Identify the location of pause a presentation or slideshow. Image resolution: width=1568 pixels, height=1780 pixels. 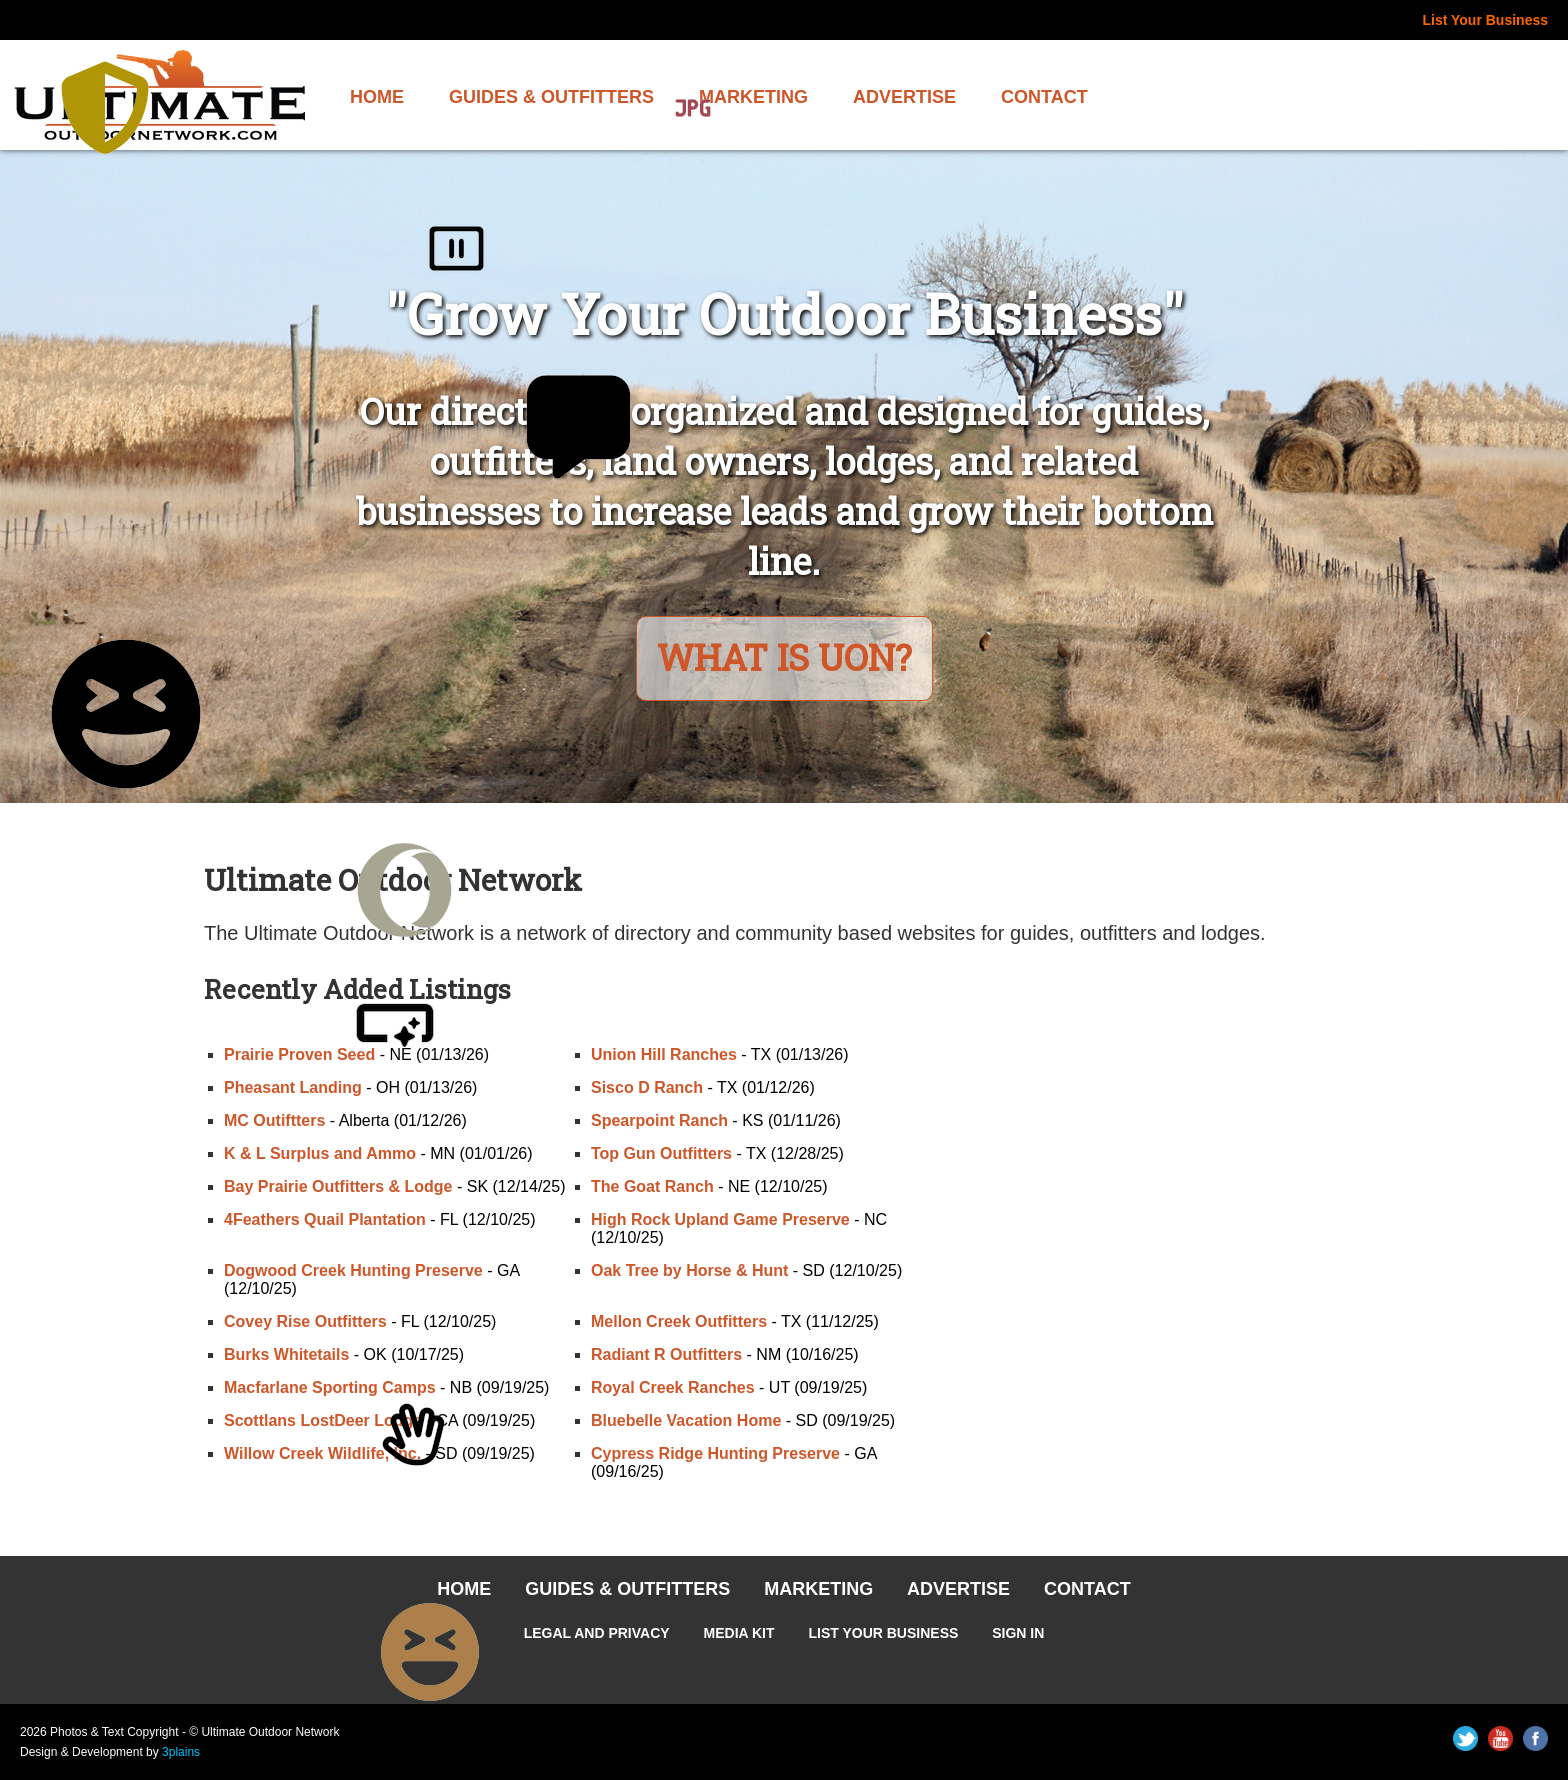
(456, 248).